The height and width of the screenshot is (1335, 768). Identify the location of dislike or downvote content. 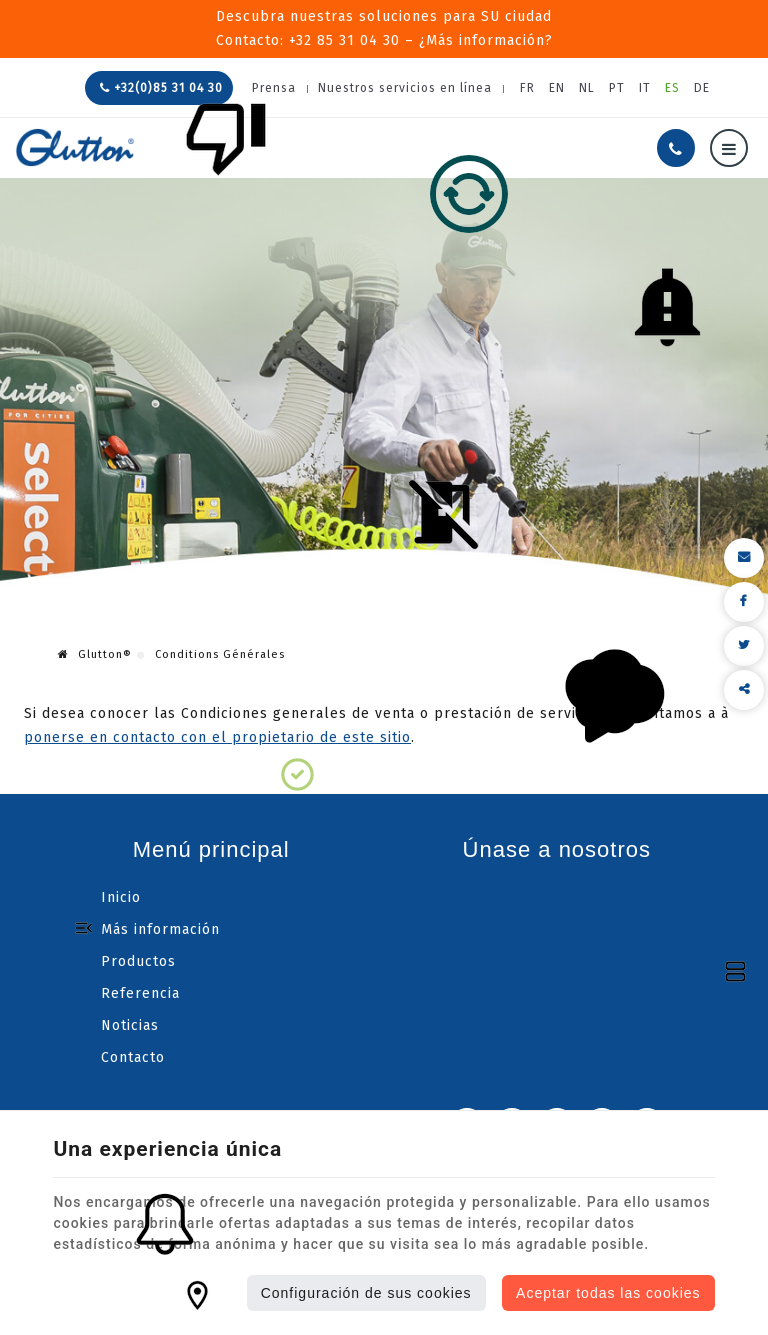
(226, 136).